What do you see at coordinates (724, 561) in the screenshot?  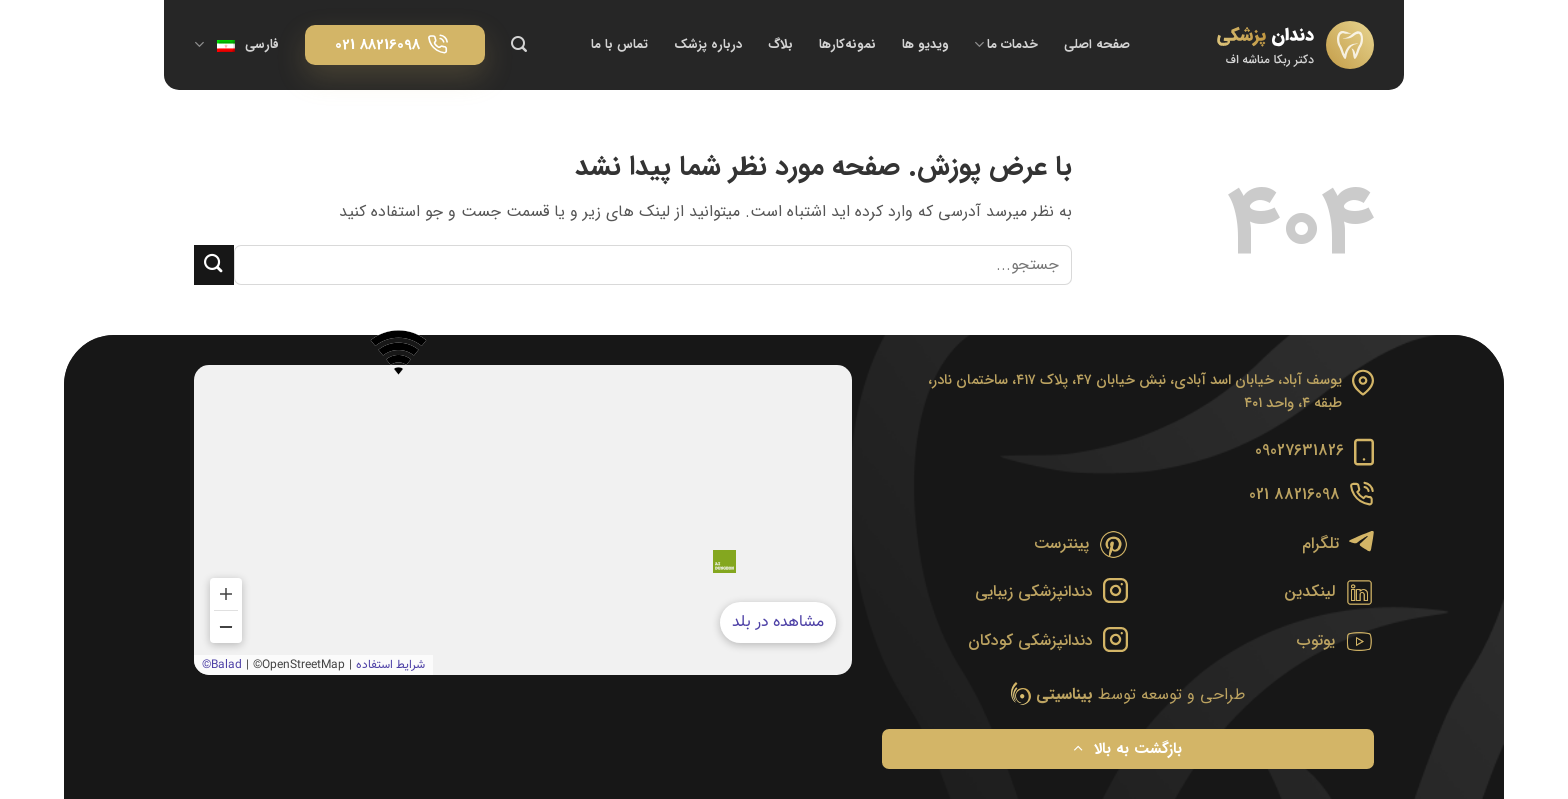 I see `open AI Dungeon app` at bounding box center [724, 561].